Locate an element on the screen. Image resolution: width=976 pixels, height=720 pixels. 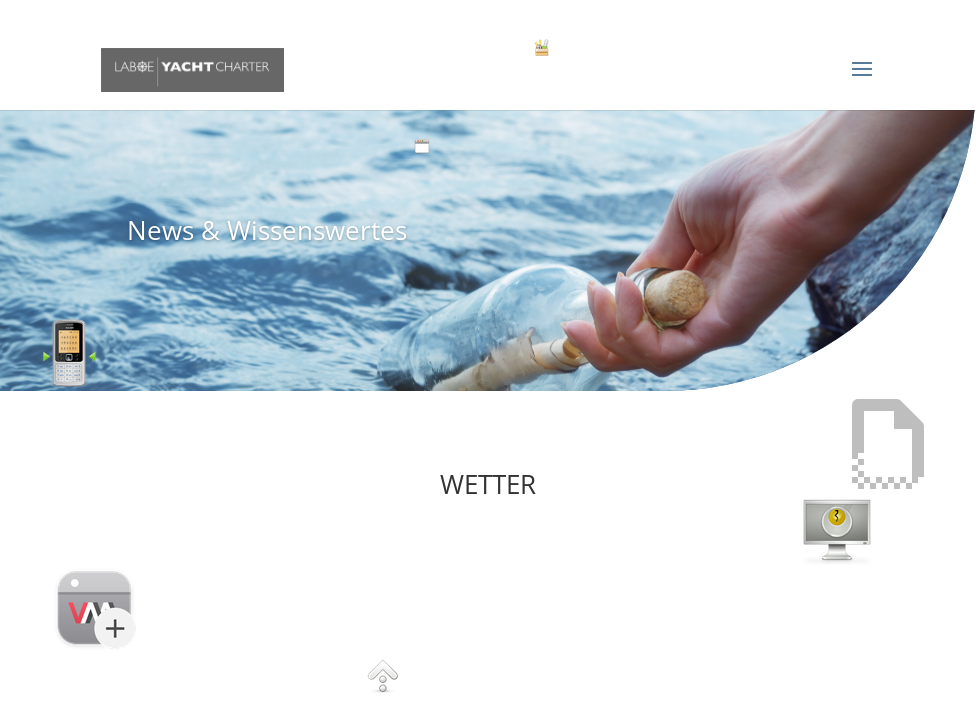
access miscellaneous or uncategorized applications is located at coordinates (542, 48).